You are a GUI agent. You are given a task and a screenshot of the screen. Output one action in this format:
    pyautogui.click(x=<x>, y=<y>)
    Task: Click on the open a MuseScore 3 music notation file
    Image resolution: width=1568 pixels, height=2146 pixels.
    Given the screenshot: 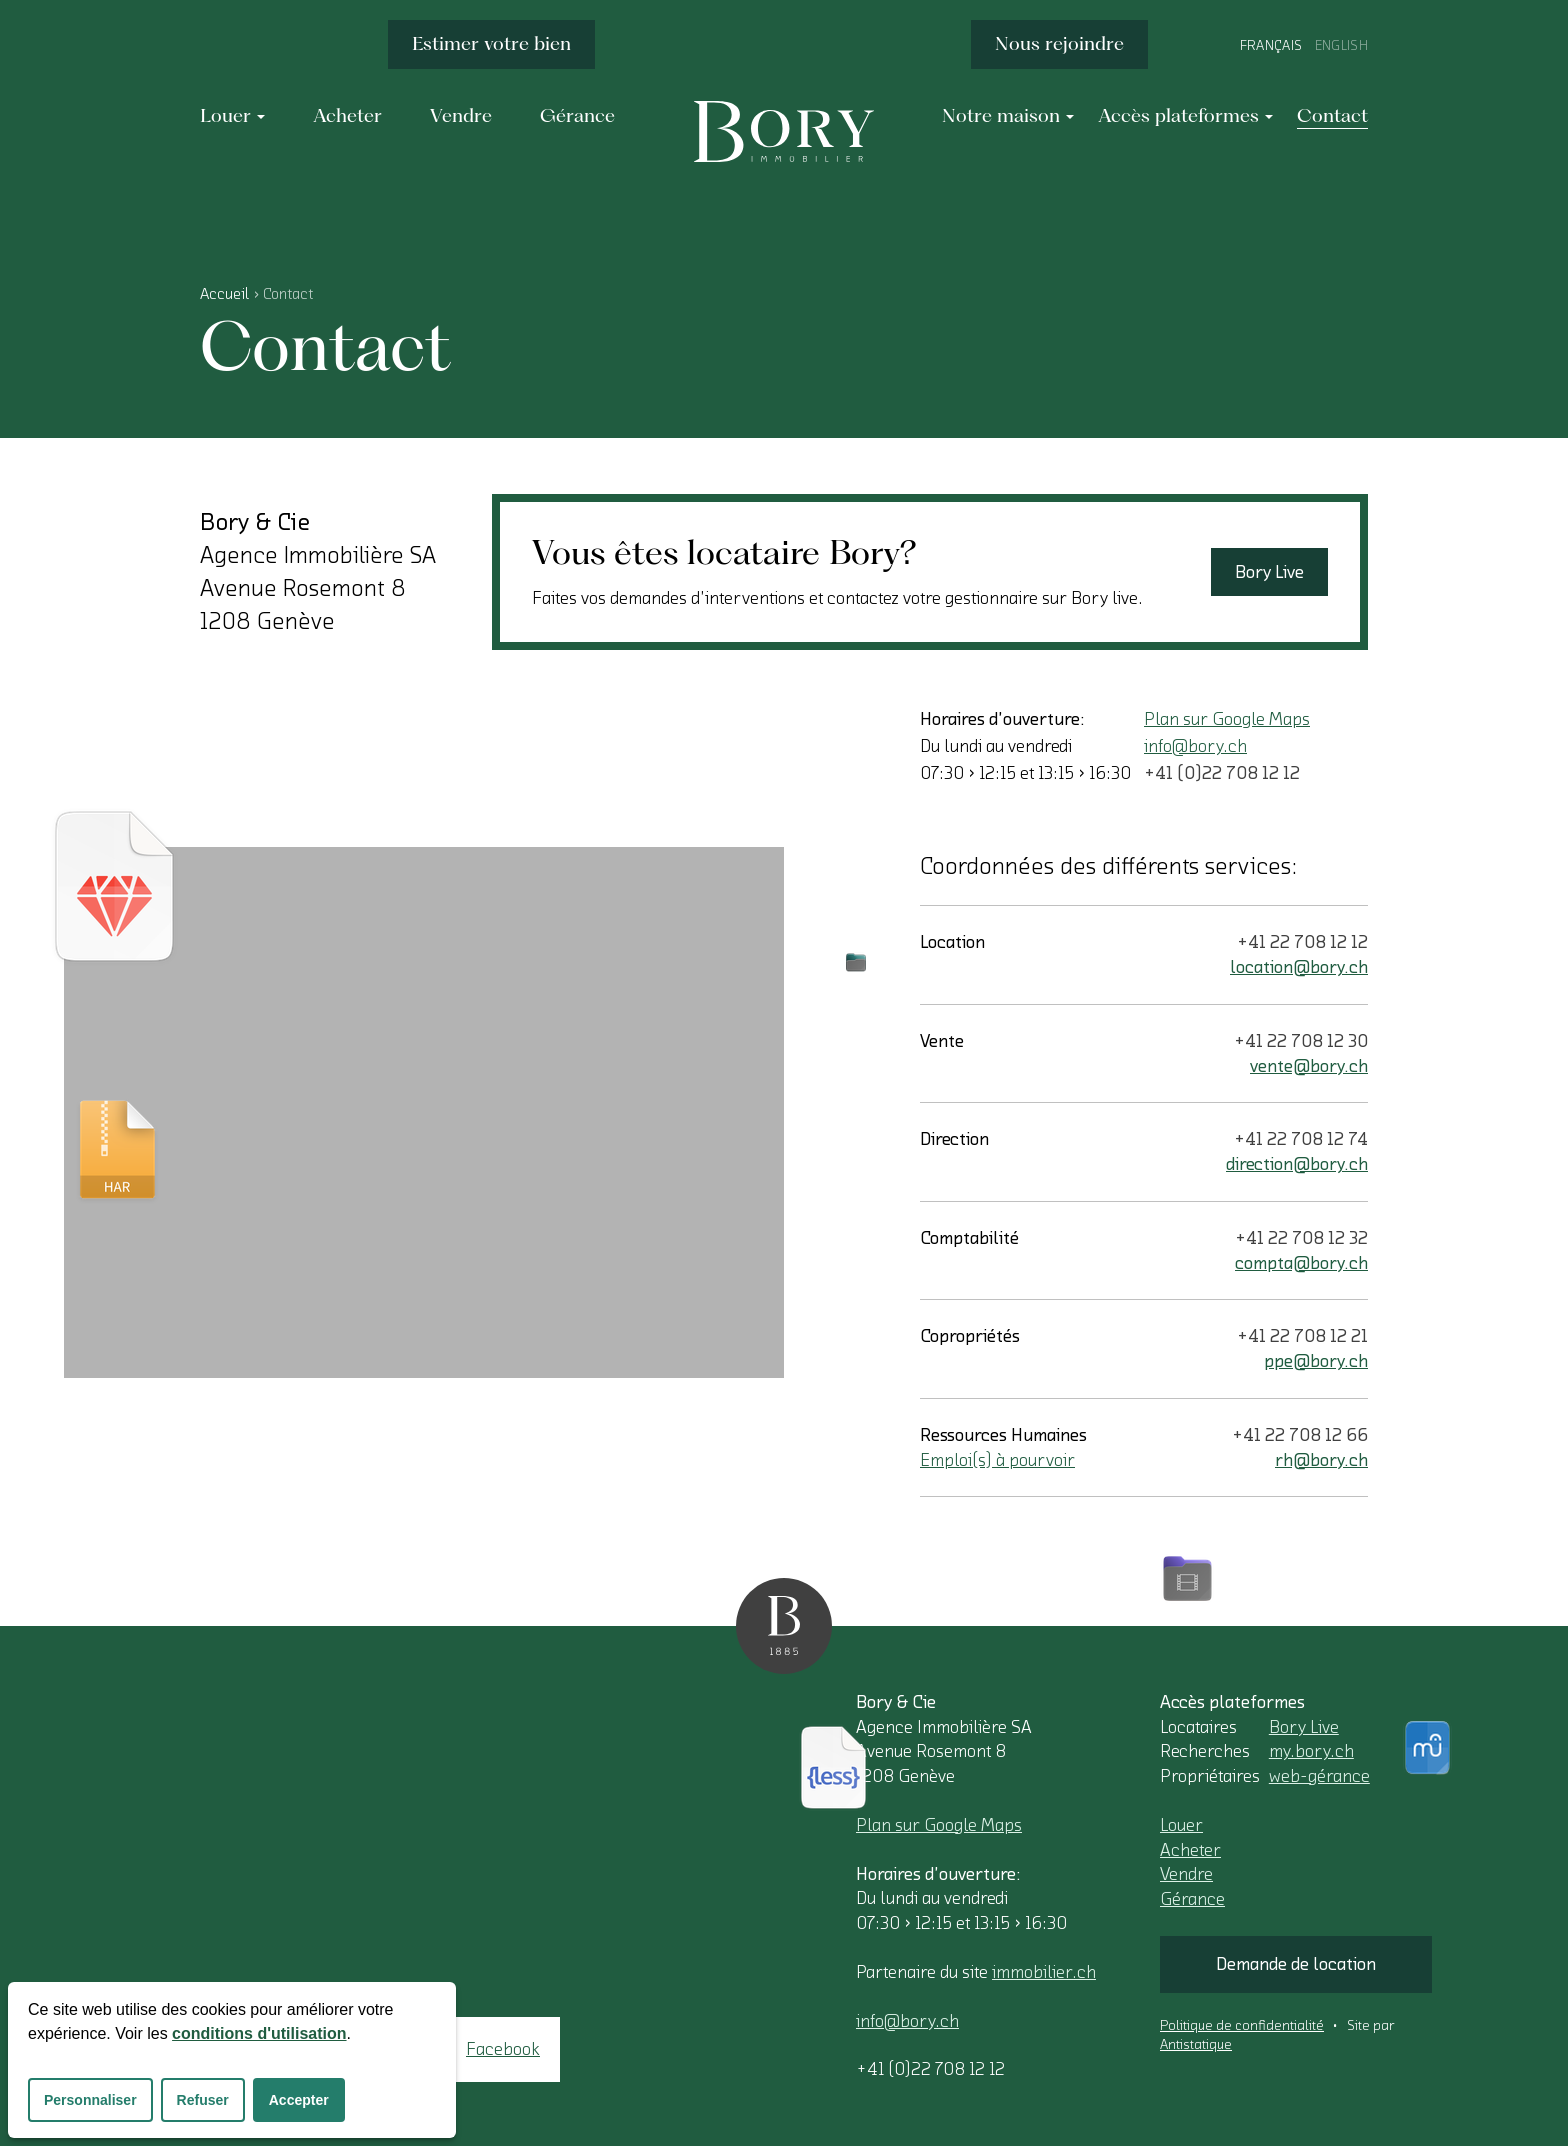 What is the action you would take?
    pyautogui.click(x=1427, y=1747)
    